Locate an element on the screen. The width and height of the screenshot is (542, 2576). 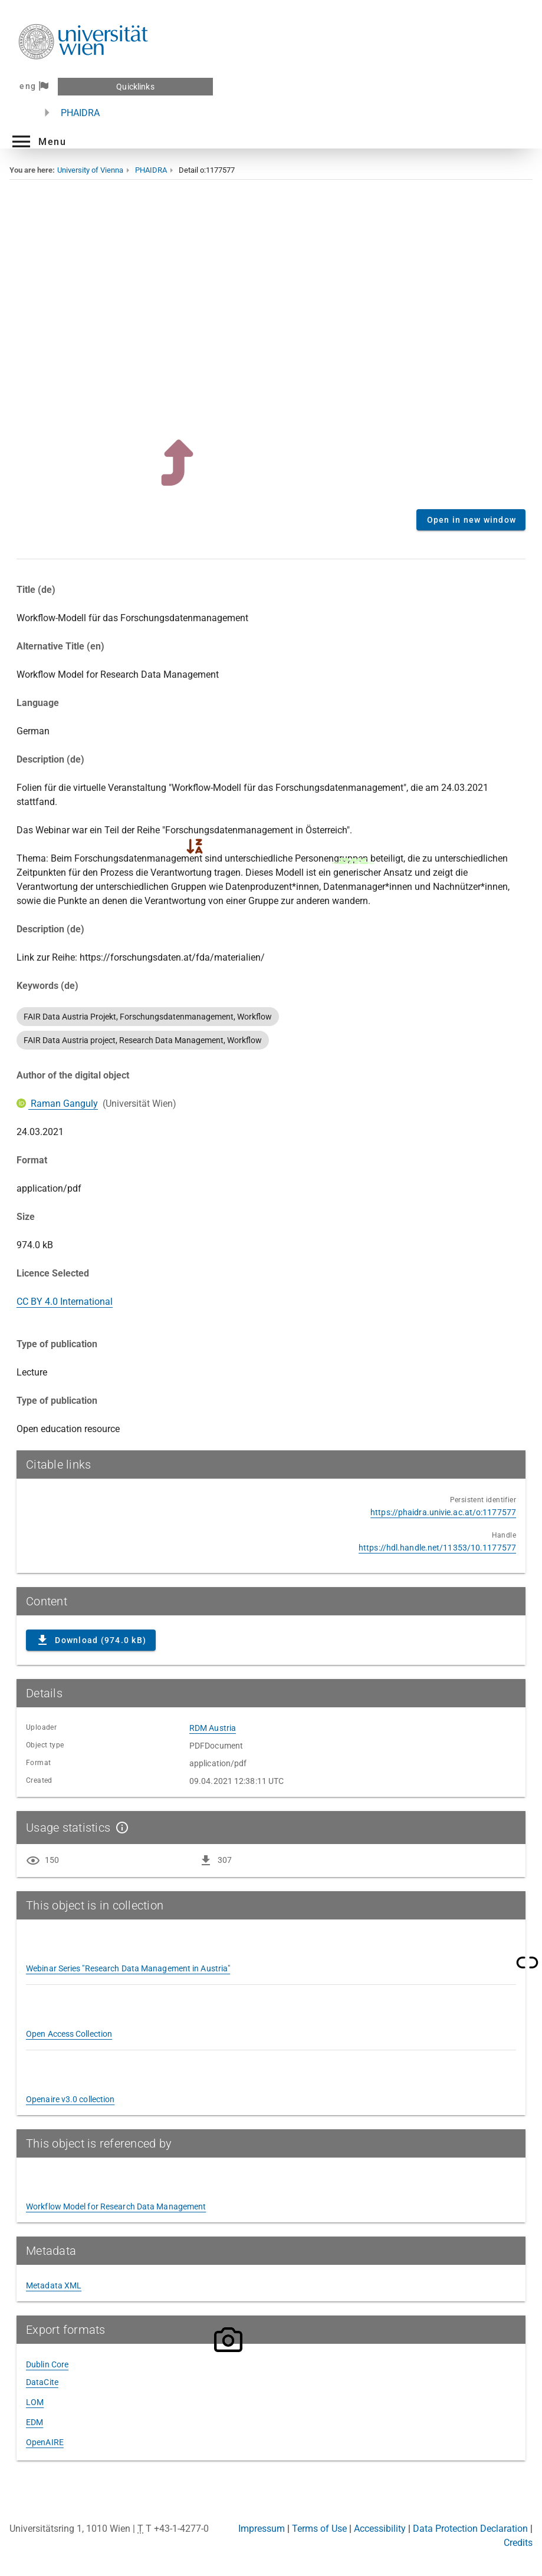
disconnect or unlink connected accounts is located at coordinates (527, 1962).